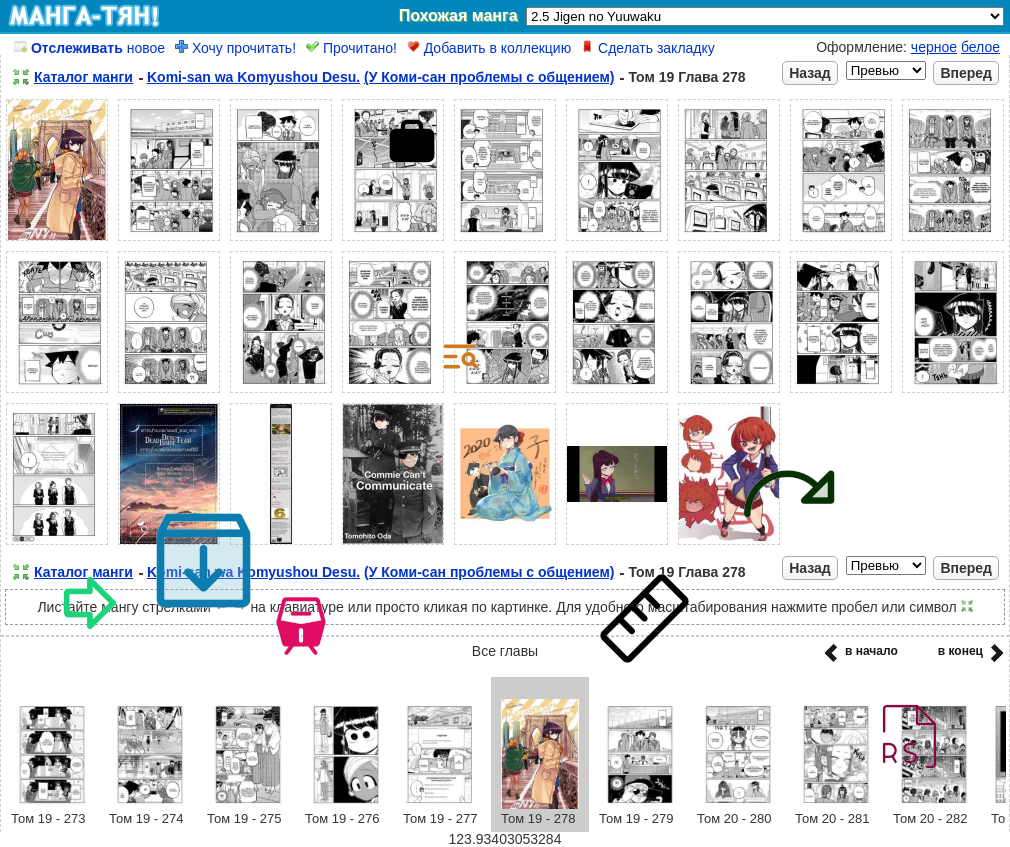  What do you see at coordinates (644, 618) in the screenshot?
I see `access measurement tools` at bounding box center [644, 618].